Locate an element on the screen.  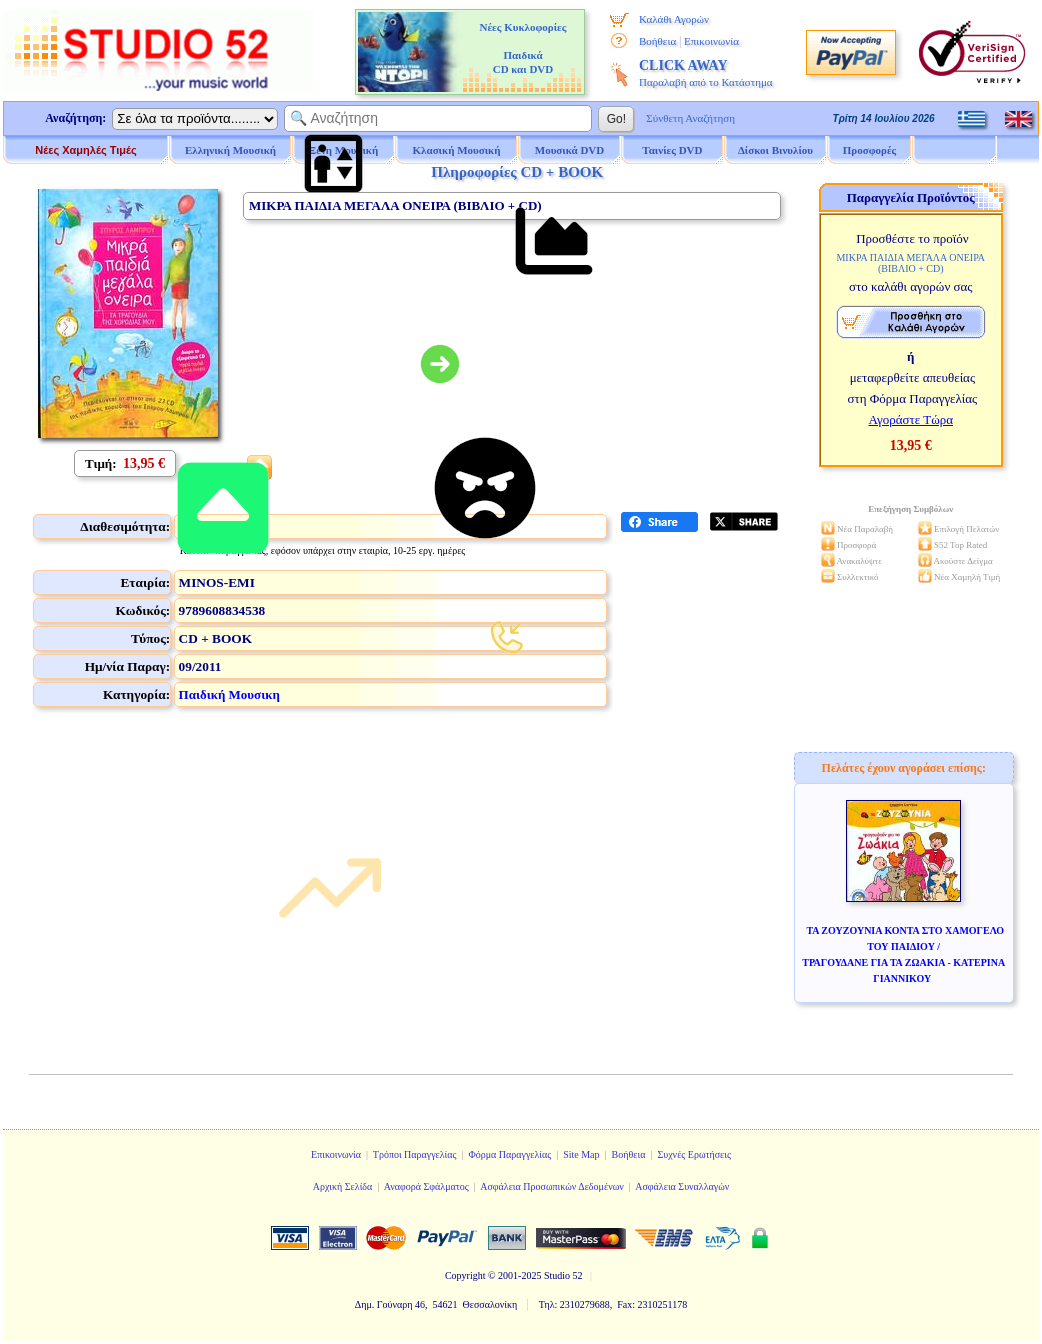
indicates elevator access or location is located at coordinates (333, 163).